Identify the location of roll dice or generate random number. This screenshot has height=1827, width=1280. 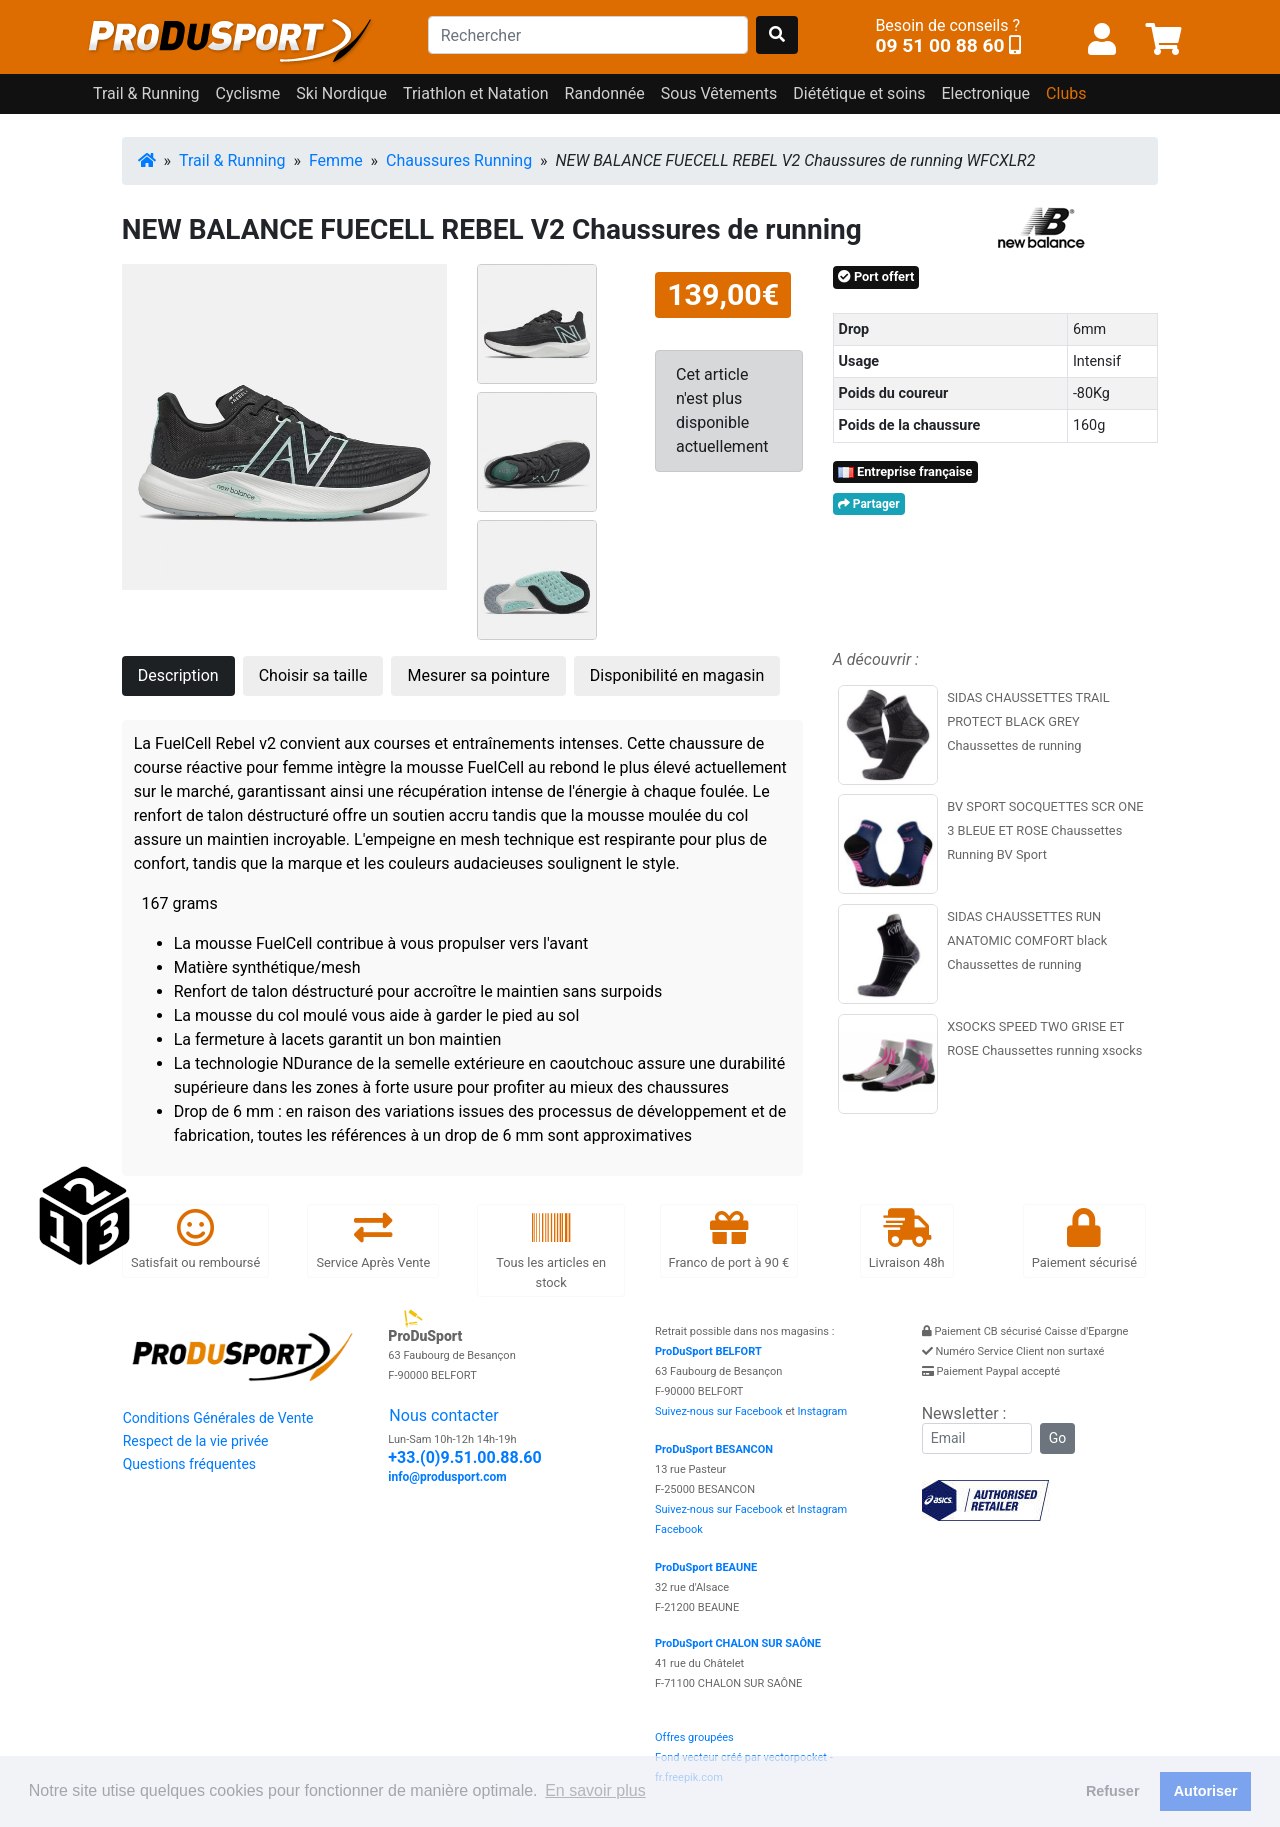
(84, 1216).